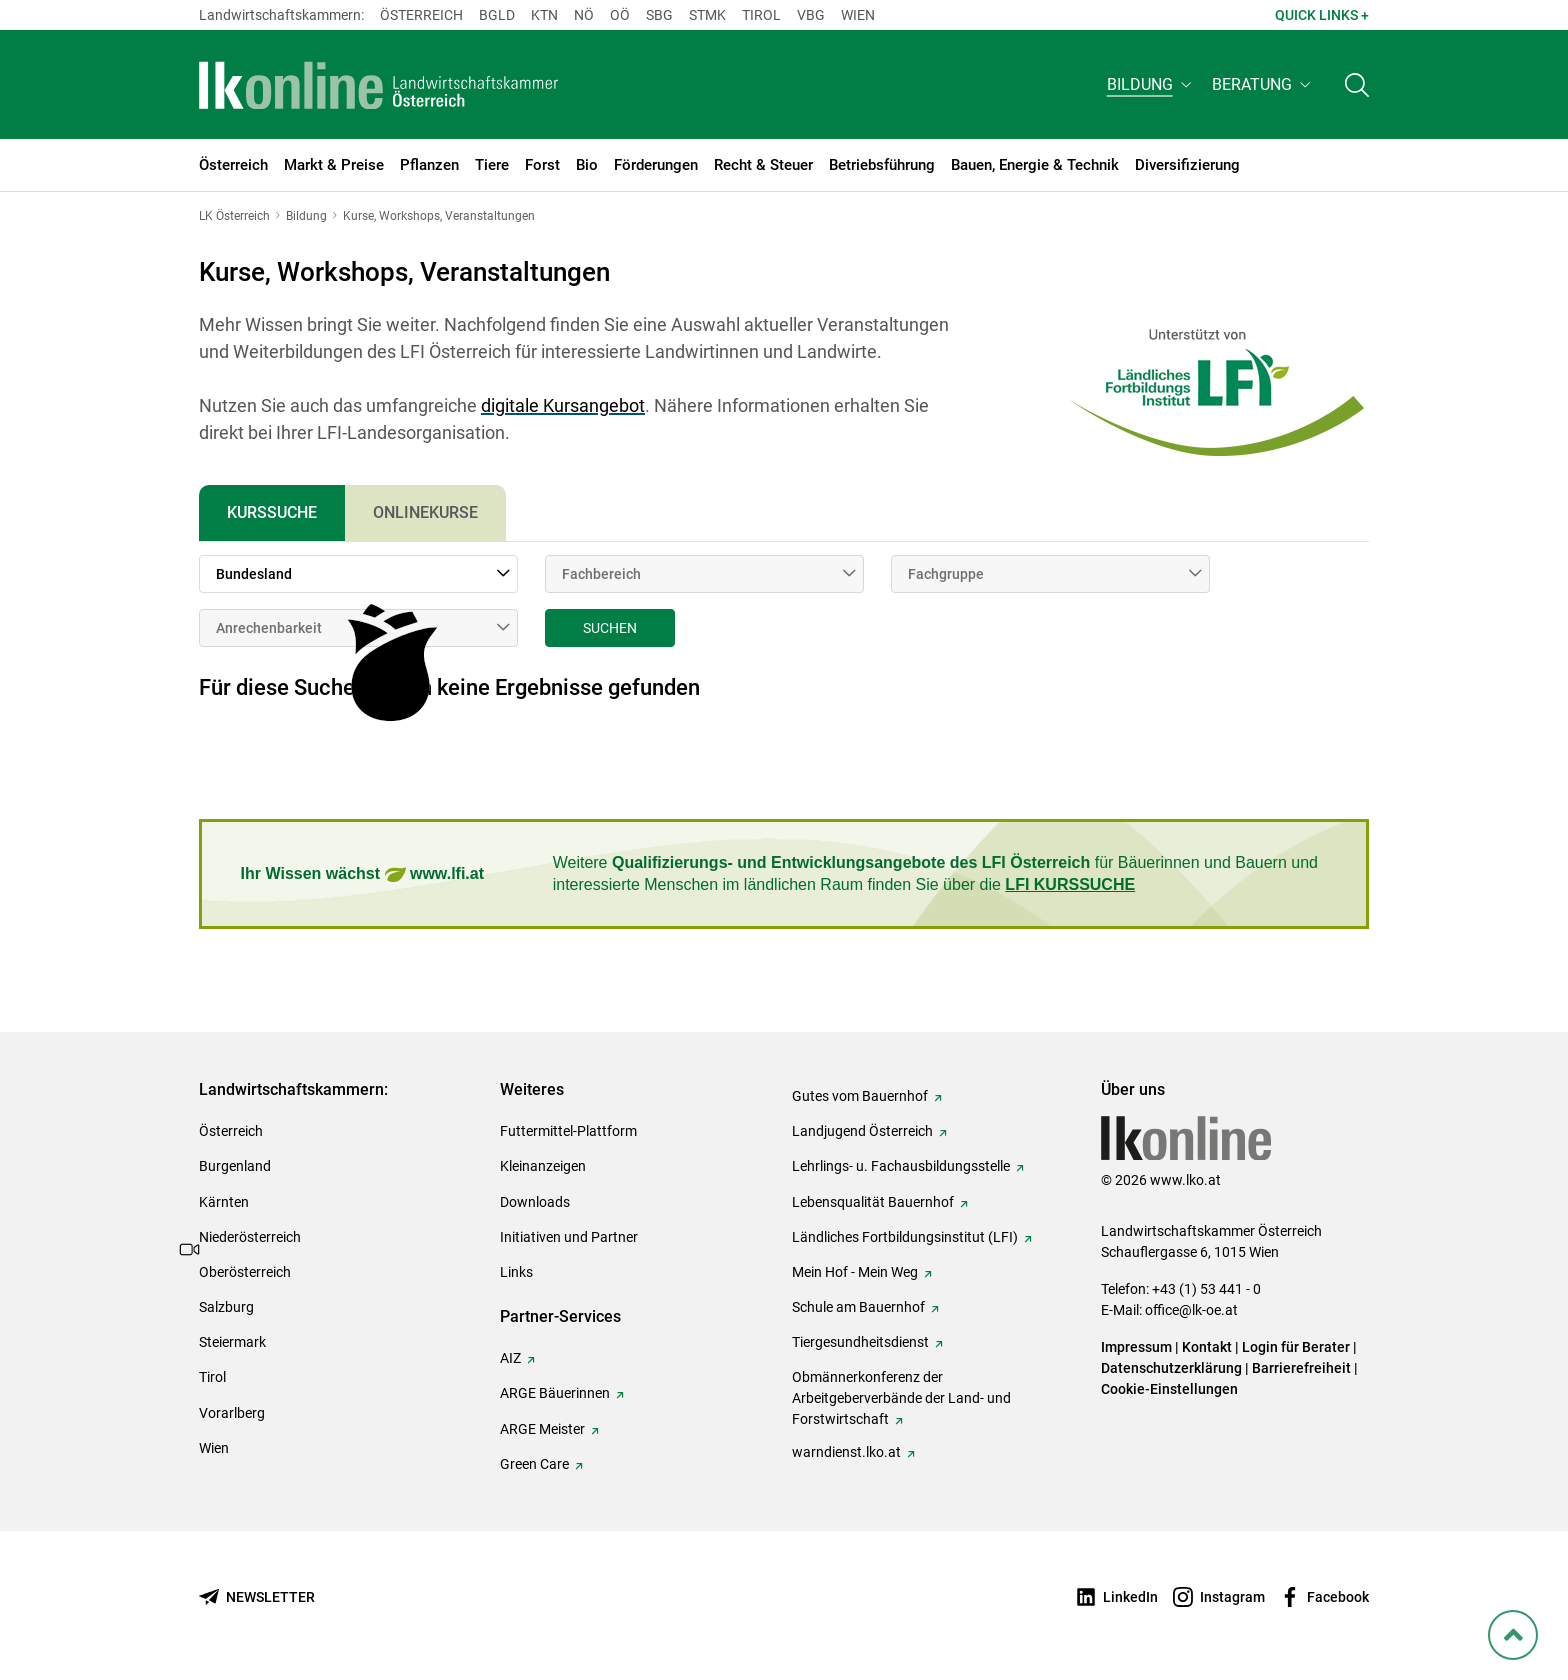 This screenshot has height=1680, width=1568. Describe the element at coordinates (390, 662) in the screenshot. I see `access floral or garden-related features` at that location.